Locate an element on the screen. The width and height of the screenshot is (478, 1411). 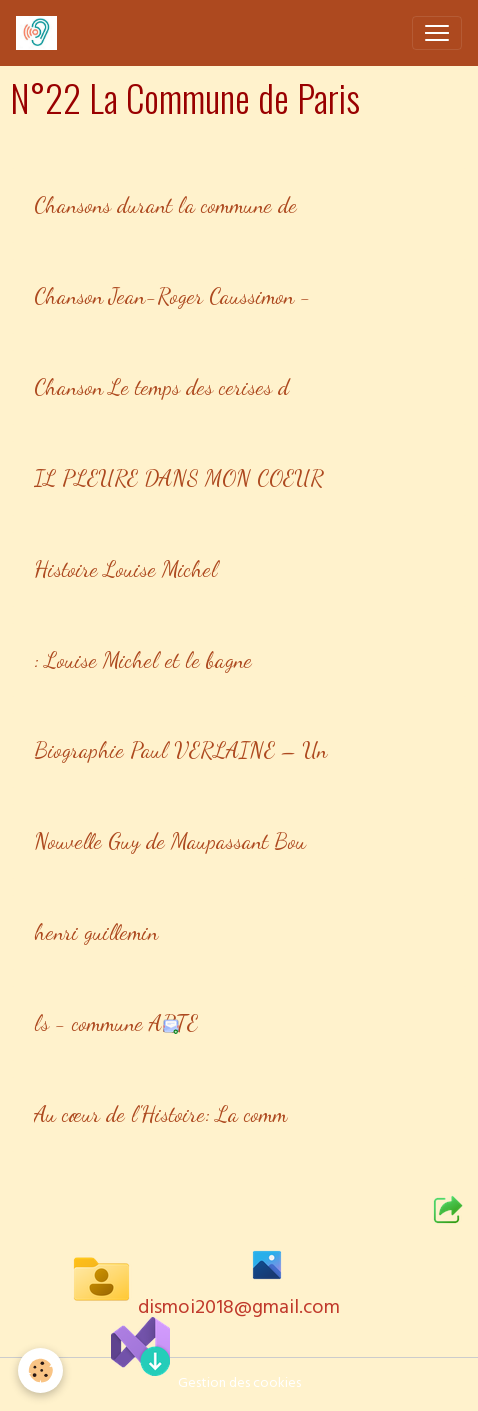
share this item with others is located at coordinates (447, 1209).